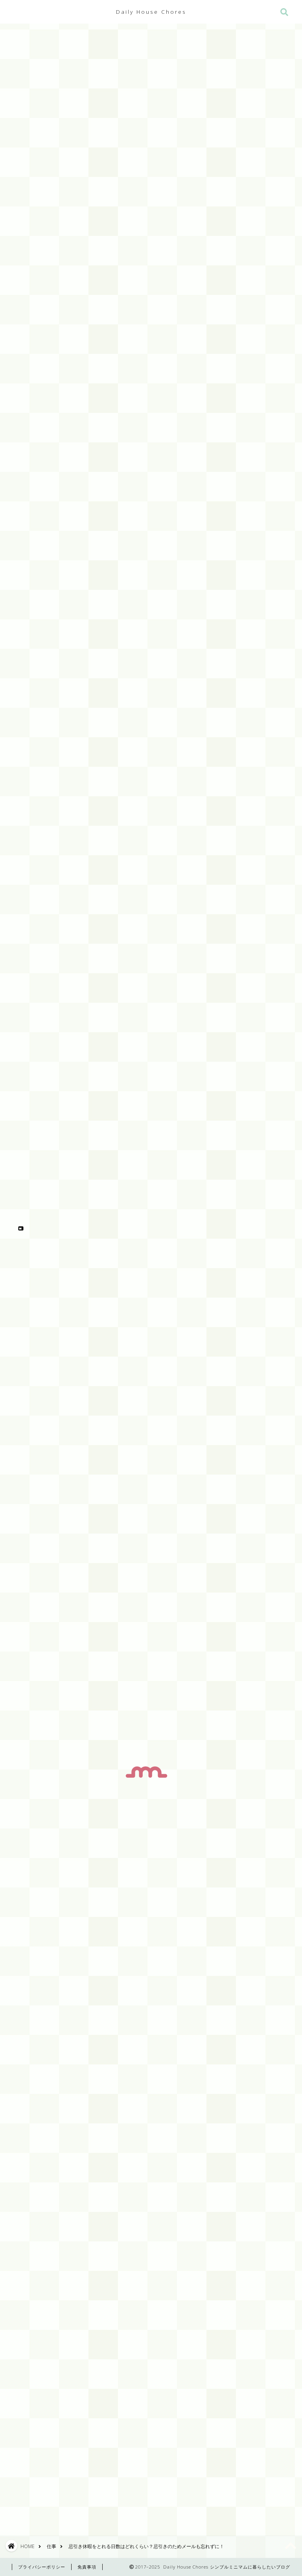  I want to click on access your gift card balance, so click(21, 1228).